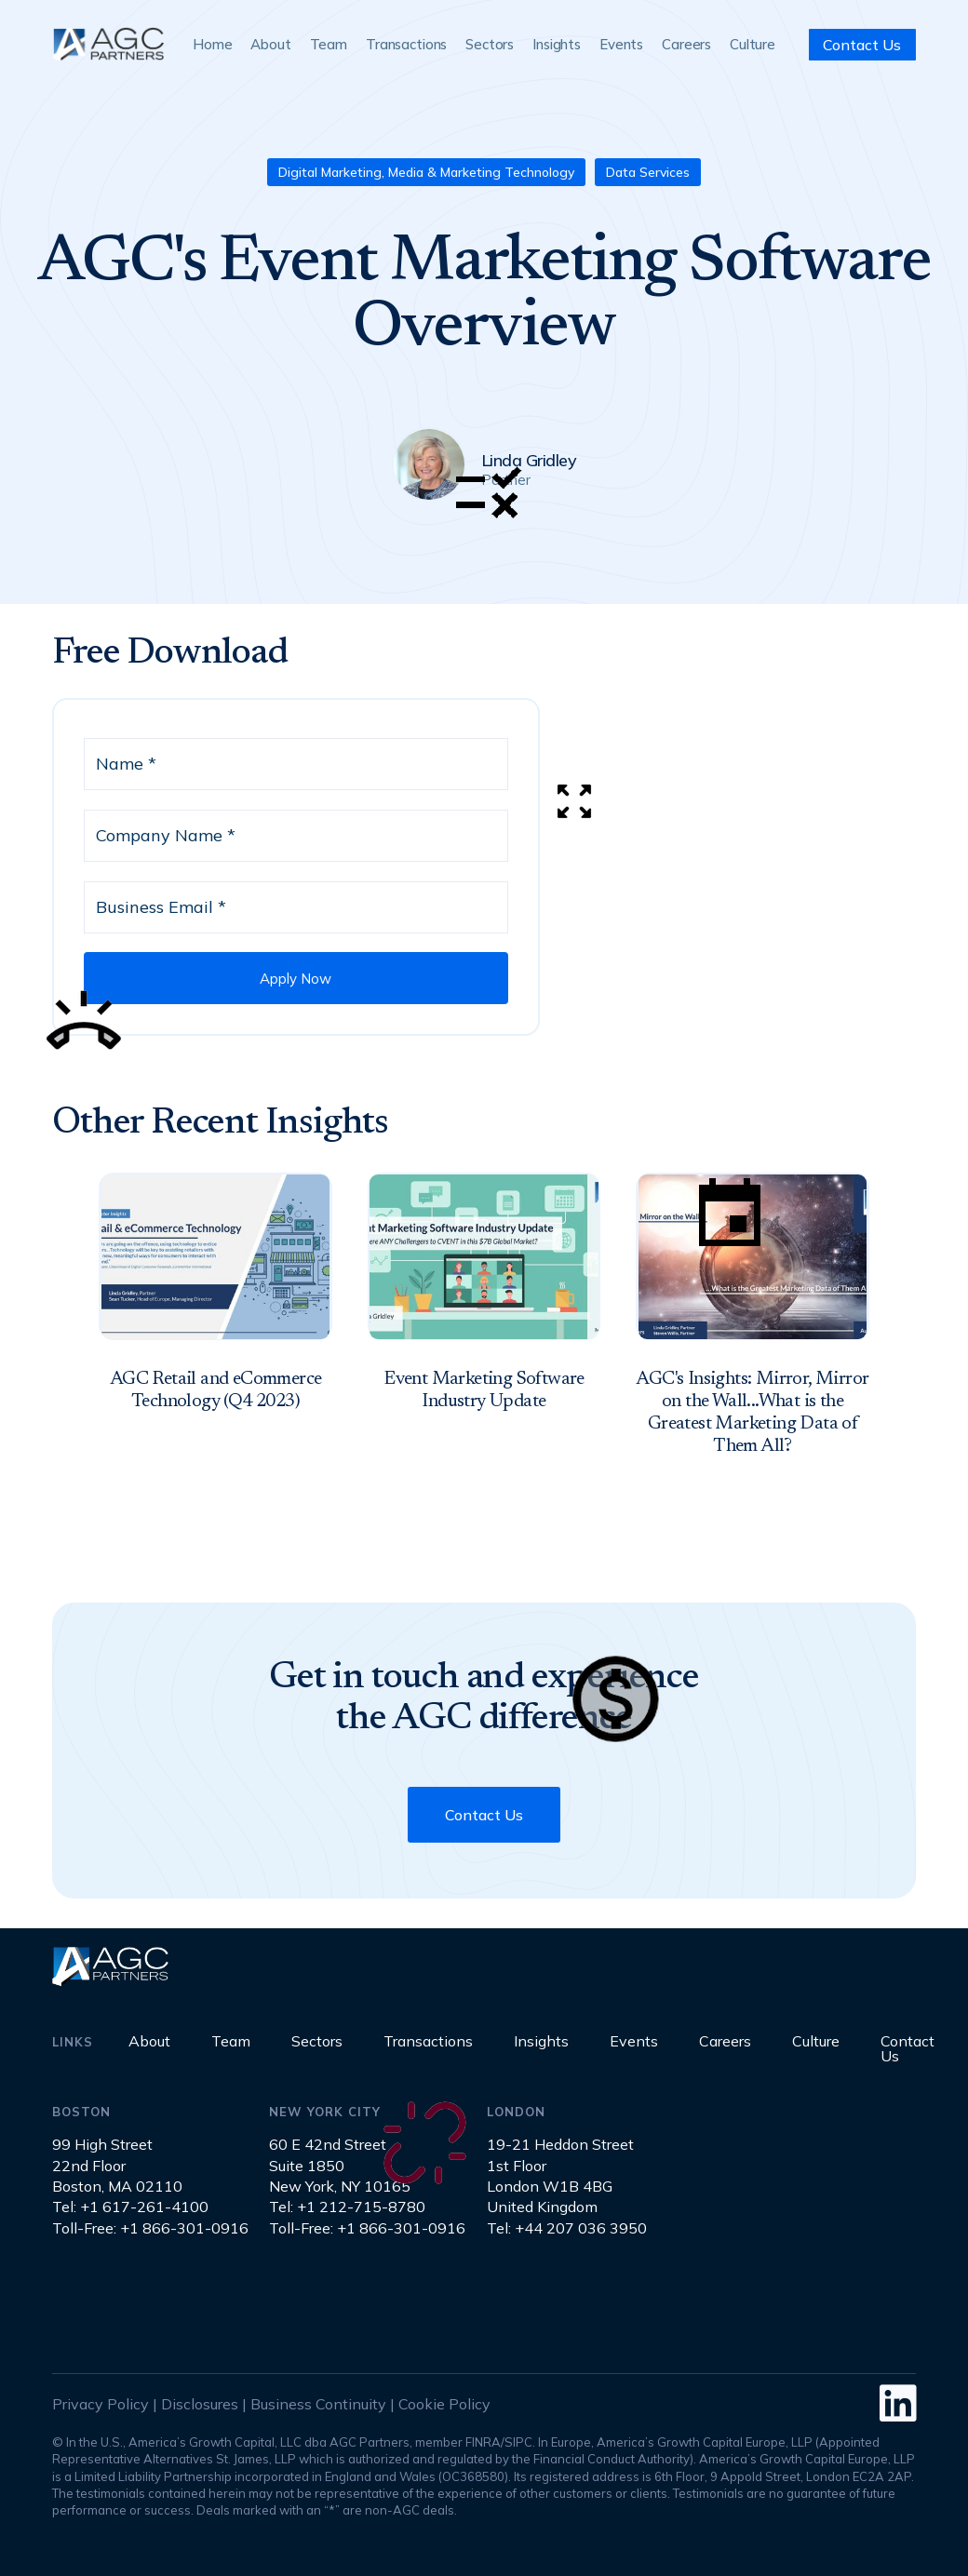  What do you see at coordinates (574, 801) in the screenshot?
I see `expand to full screen mode` at bounding box center [574, 801].